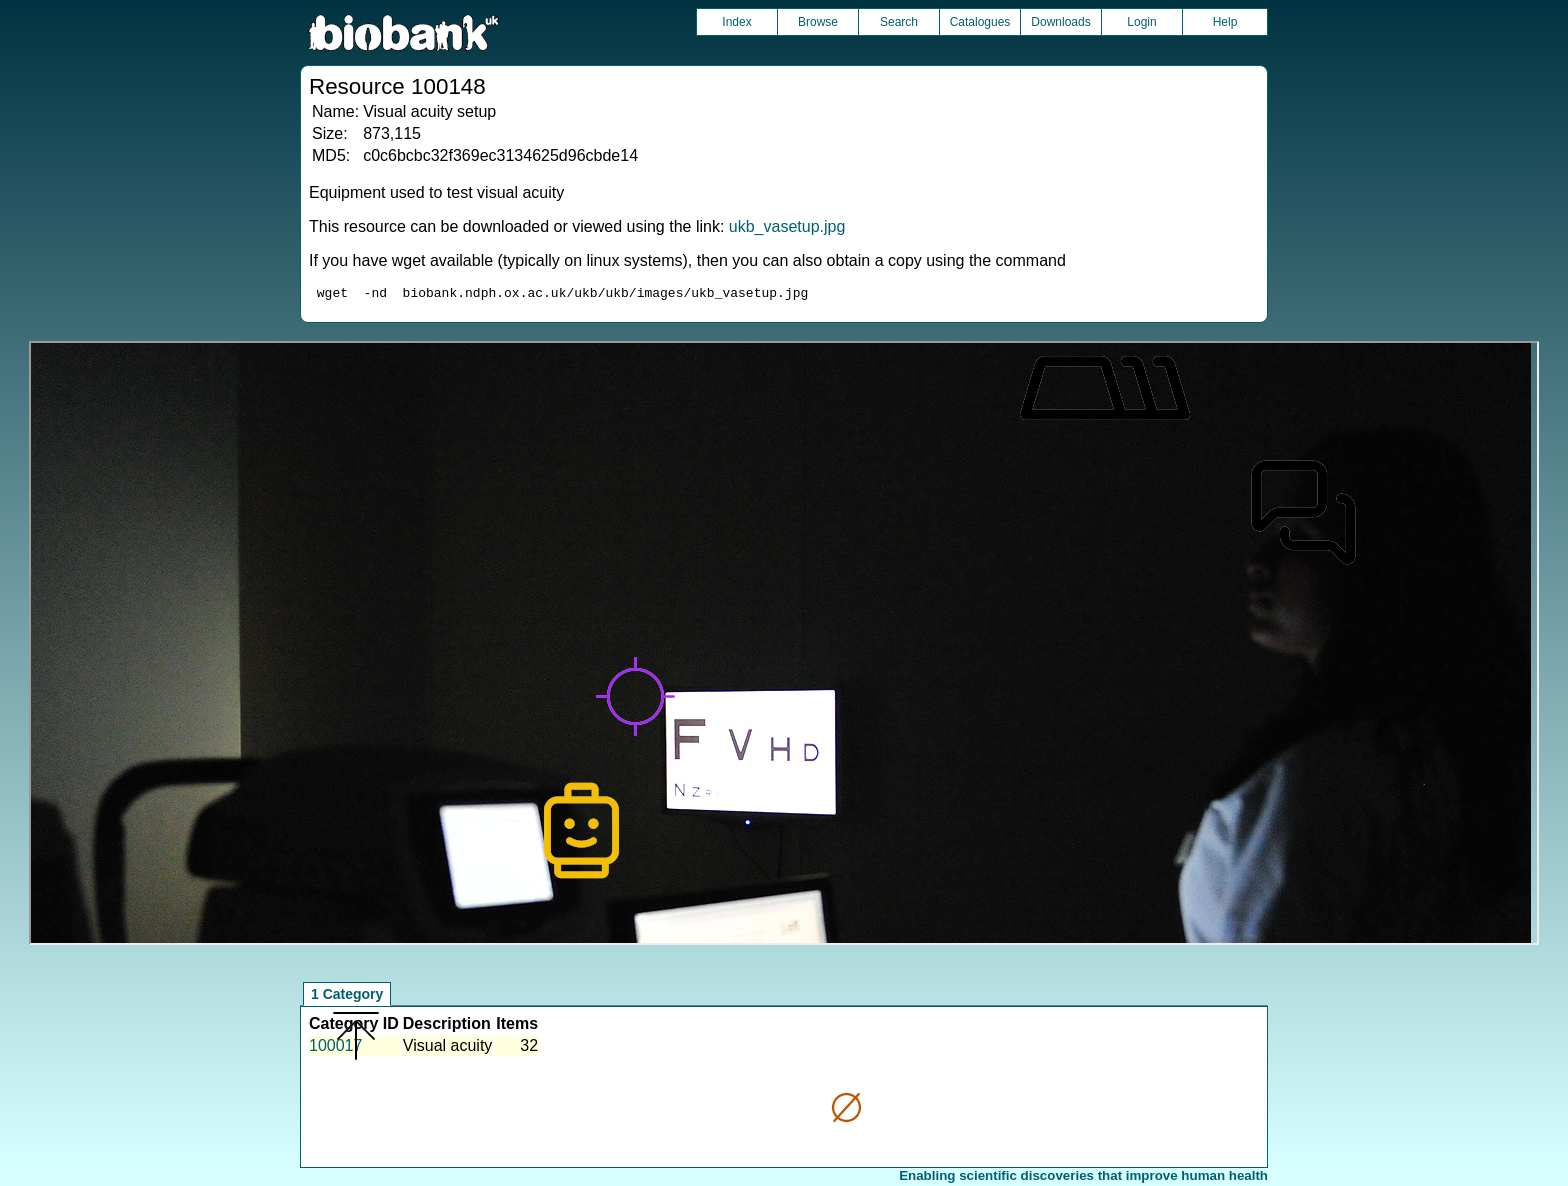 The image size is (1568, 1186). What do you see at coordinates (581, 830) in the screenshot?
I see `access lego or building block features` at bounding box center [581, 830].